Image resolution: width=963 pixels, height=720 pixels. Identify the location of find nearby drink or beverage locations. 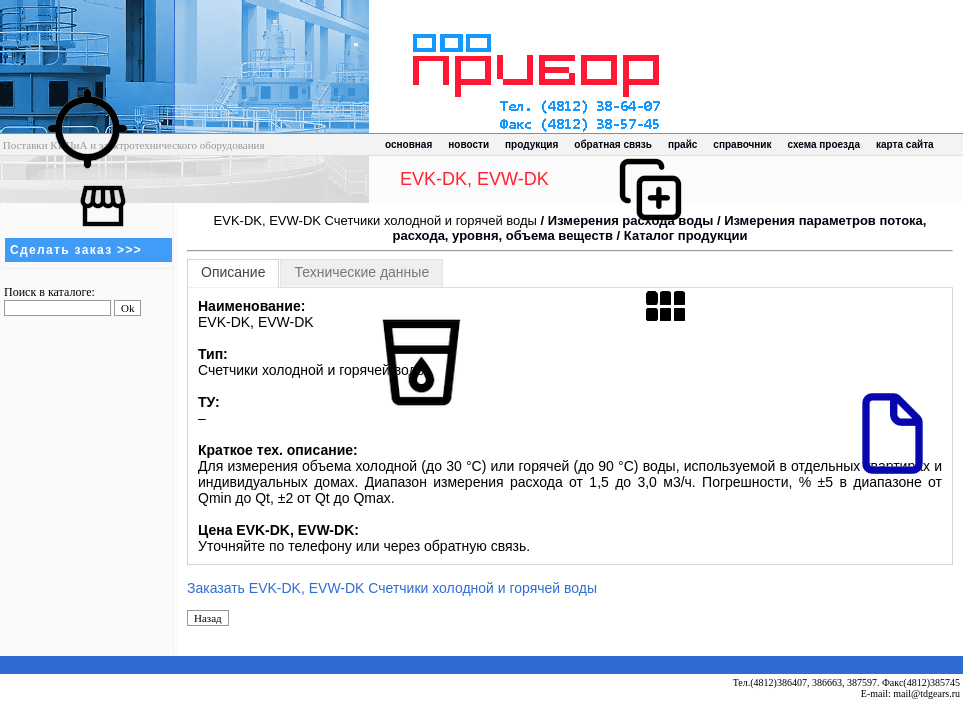
(421, 362).